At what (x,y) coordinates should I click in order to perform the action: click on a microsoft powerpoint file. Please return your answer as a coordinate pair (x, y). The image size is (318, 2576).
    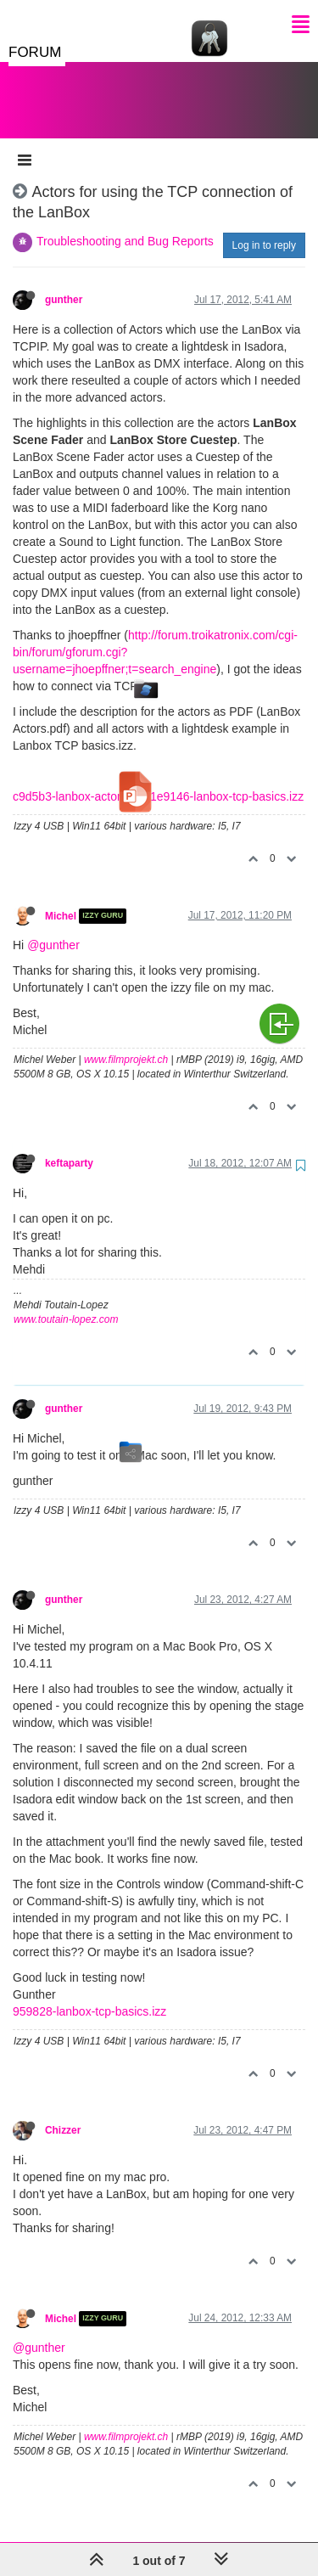
    Looking at the image, I should click on (135, 791).